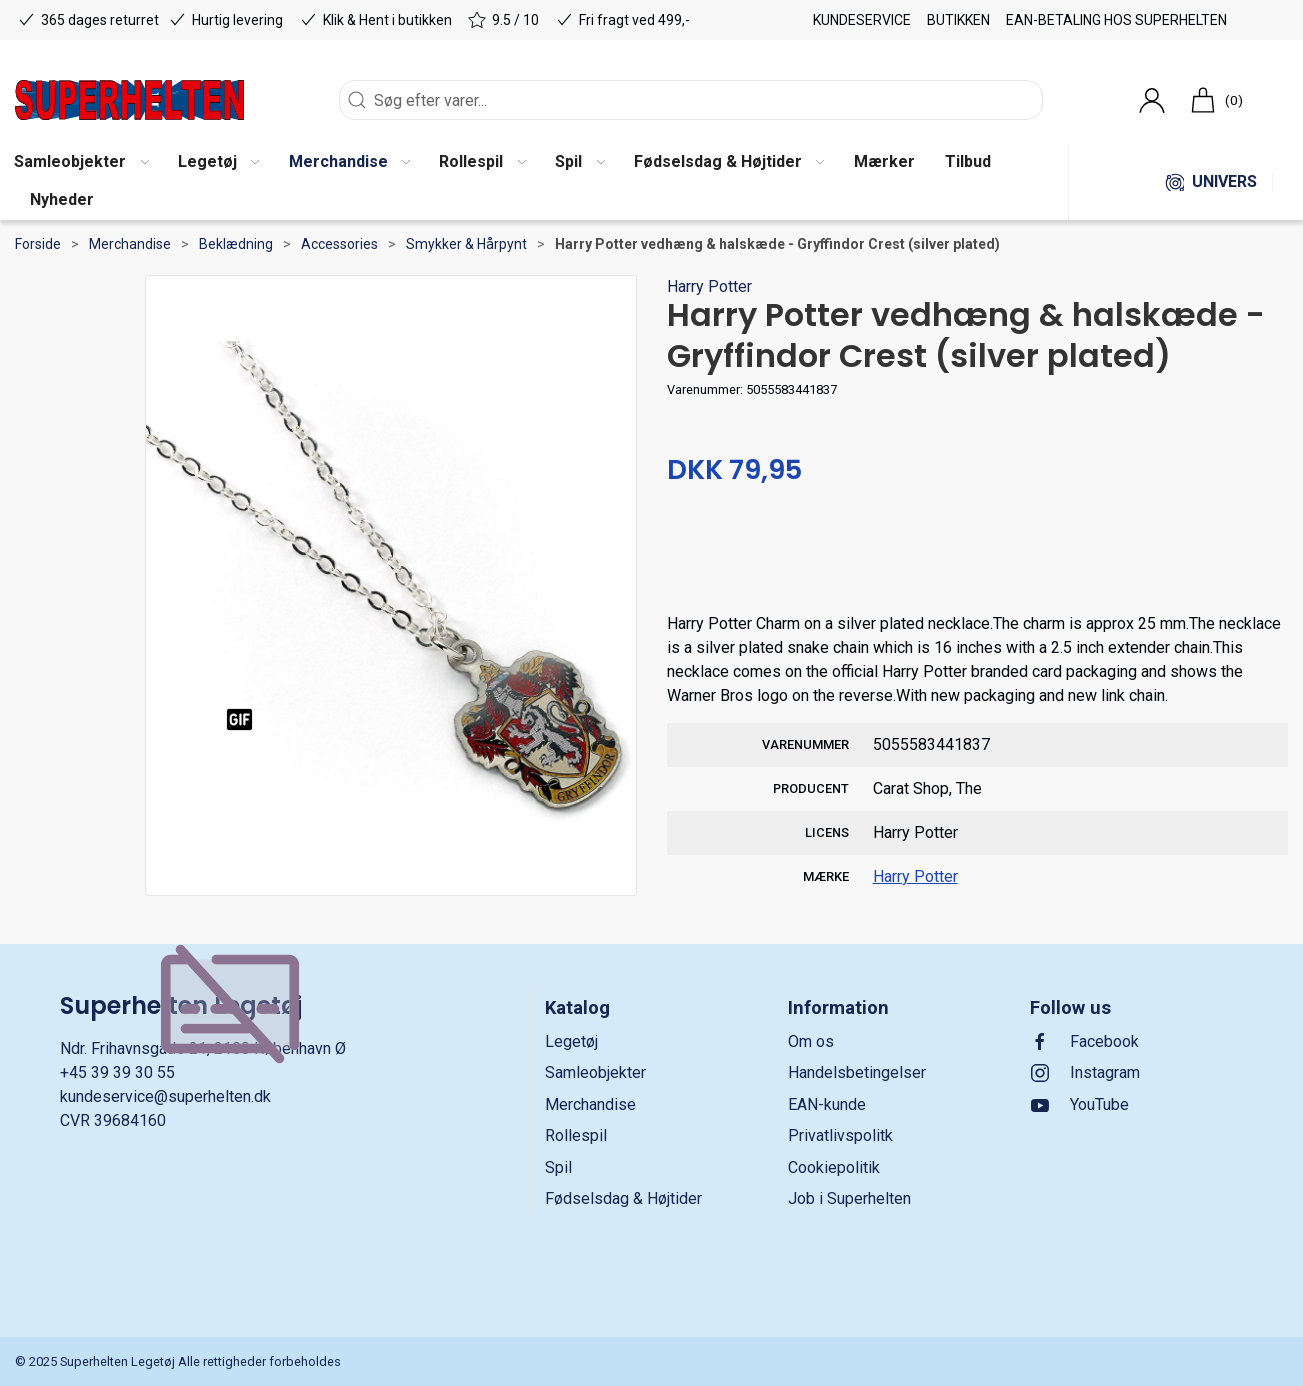  Describe the element at coordinates (230, 1004) in the screenshot. I see `disable subtitles or closed captions` at that location.